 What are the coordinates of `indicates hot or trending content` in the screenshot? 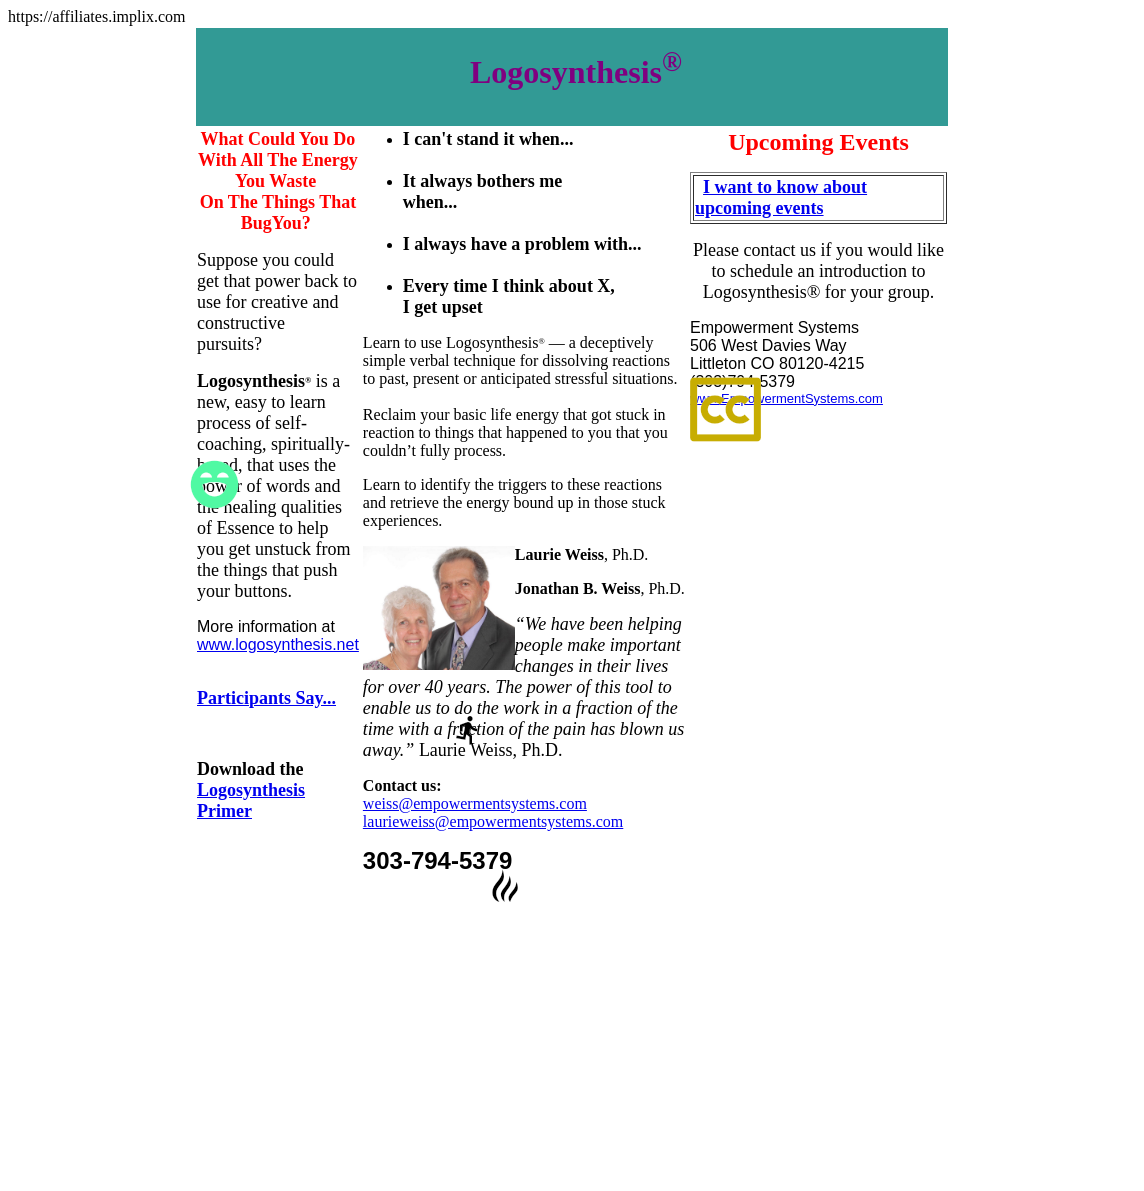 It's located at (505, 886).